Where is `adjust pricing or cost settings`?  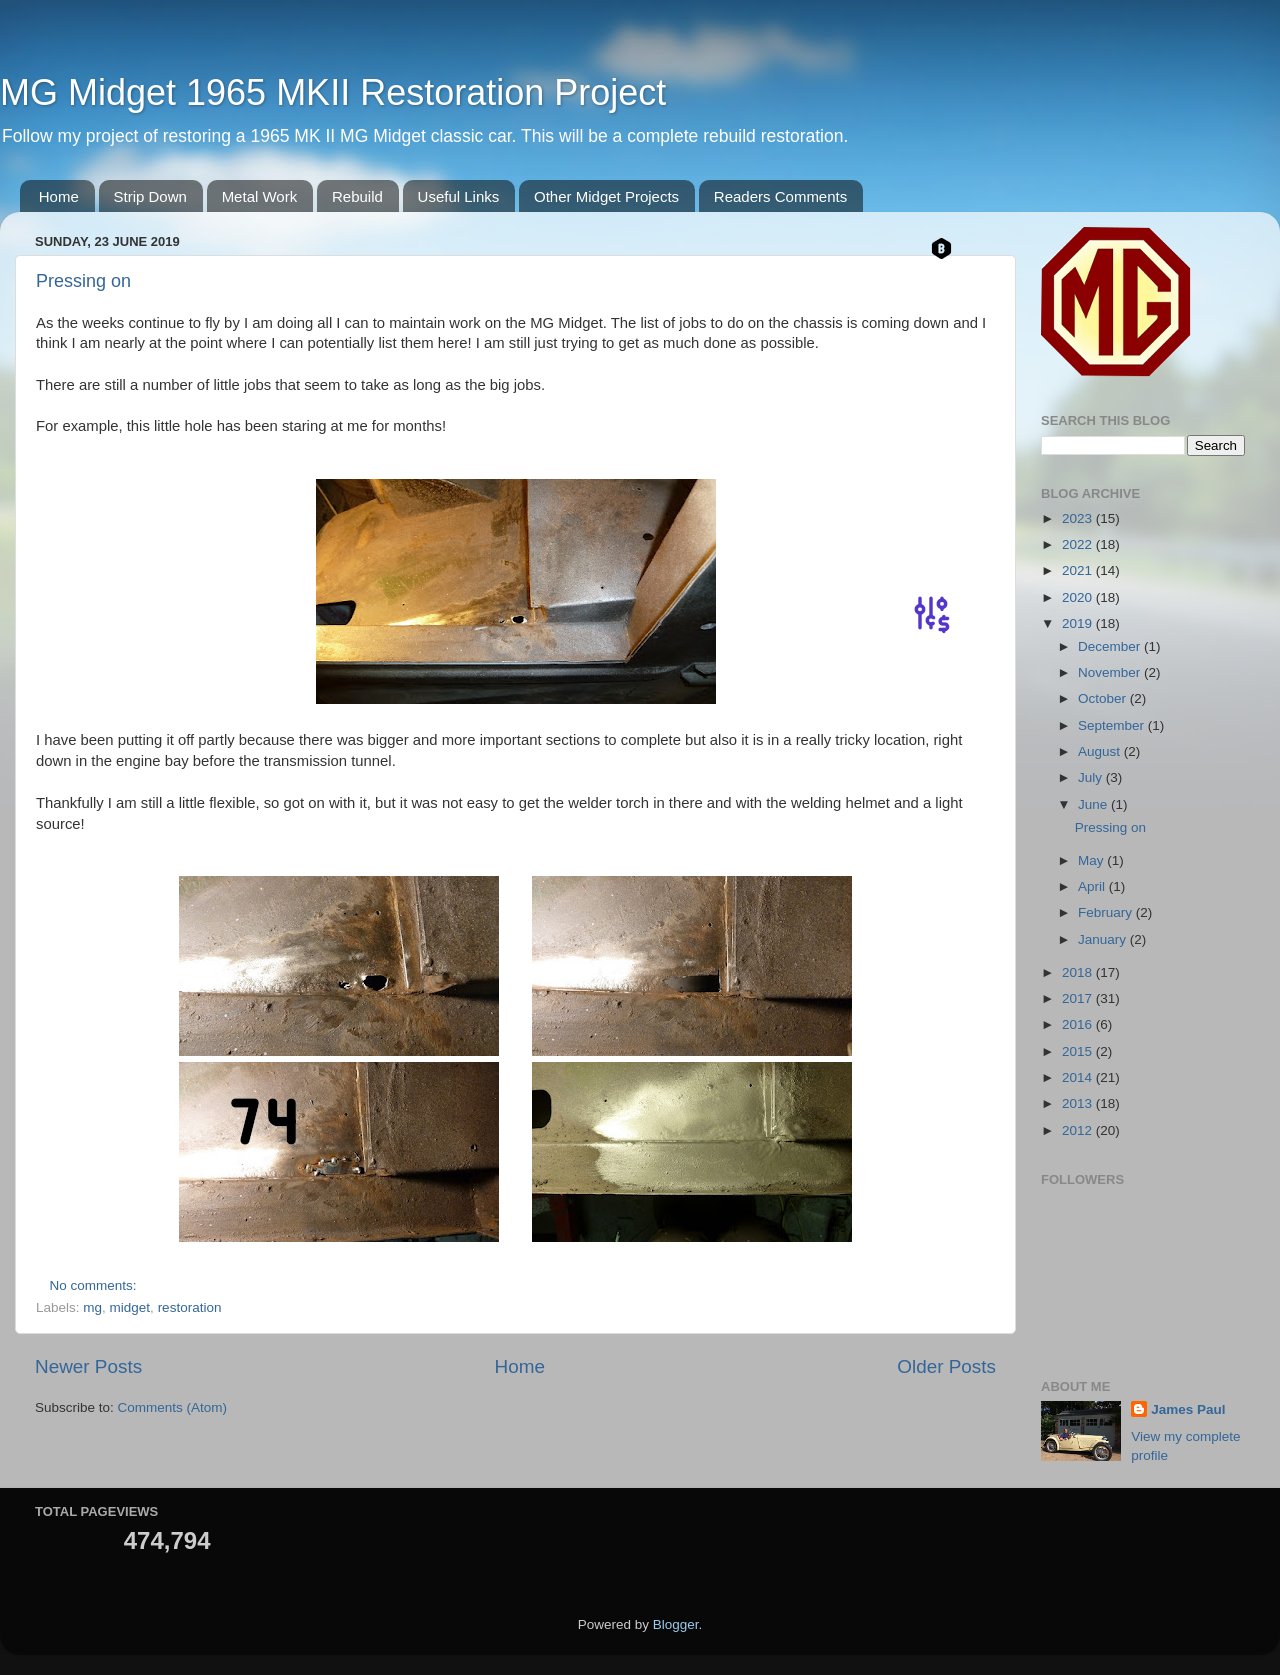
adjust pricing or cost settings is located at coordinates (931, 613).